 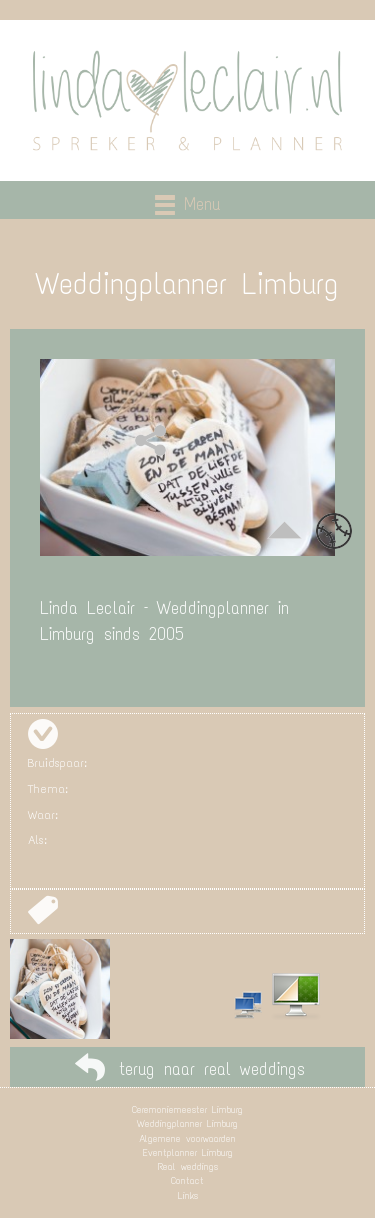 I want to click on access sharing preferences and settings, so click(x=150, y=440).